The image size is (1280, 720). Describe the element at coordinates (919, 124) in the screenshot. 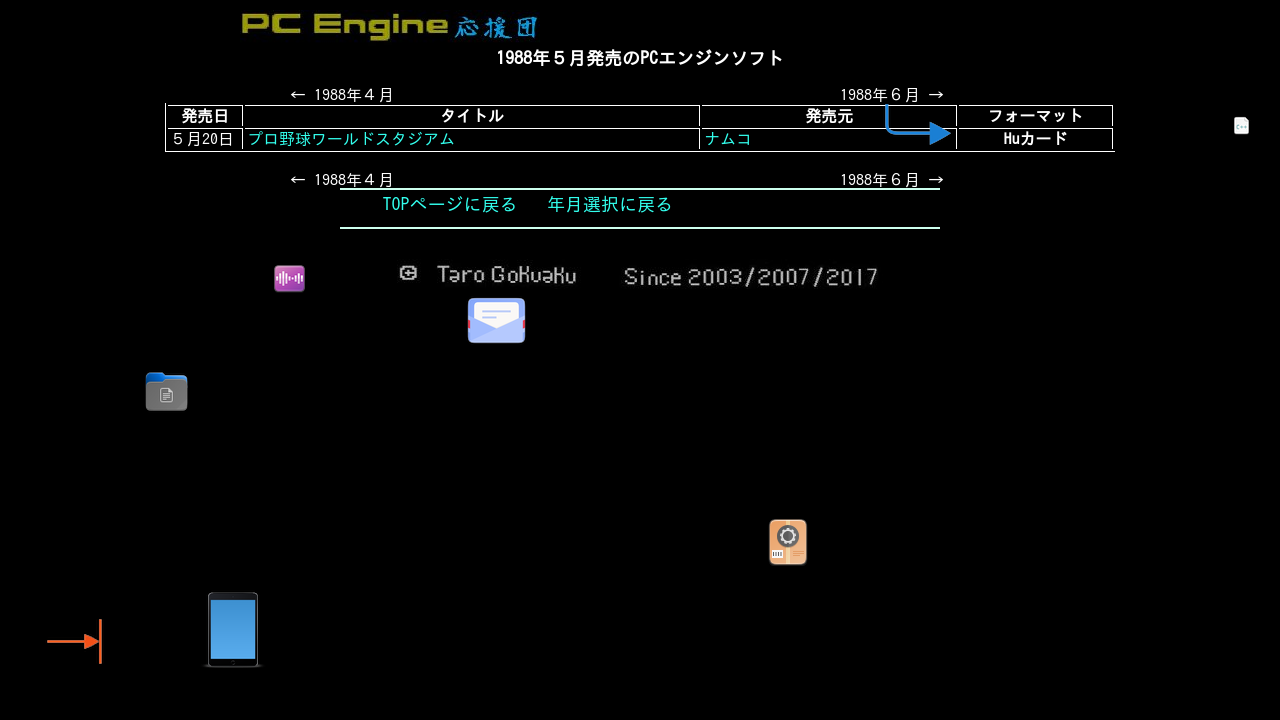

I see `forward an email message` at that location.